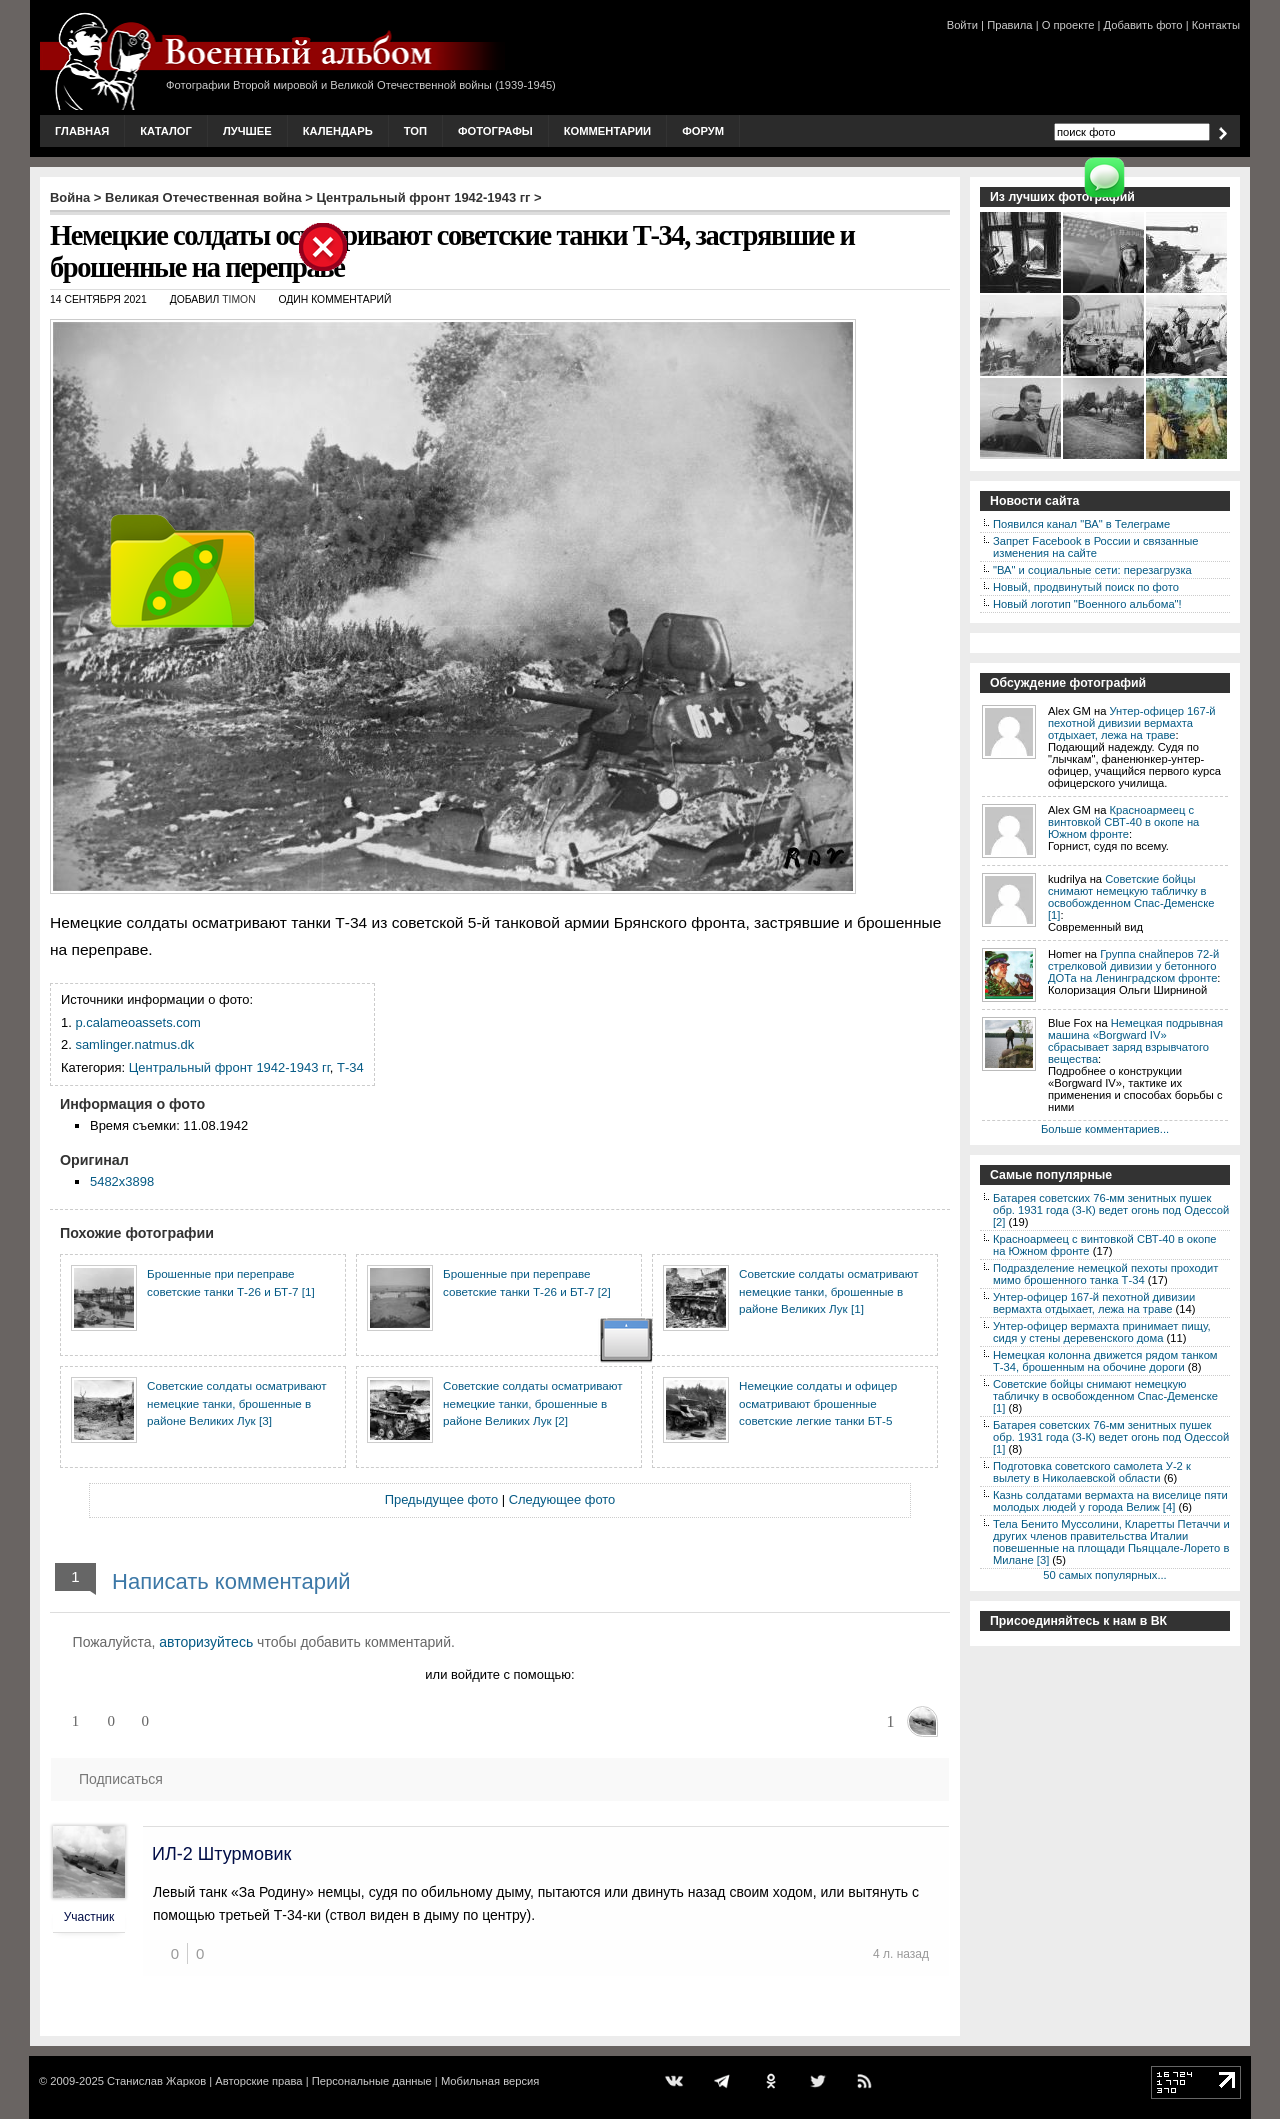  I want to click on open peazip compressed files folder, so click(182, 575).